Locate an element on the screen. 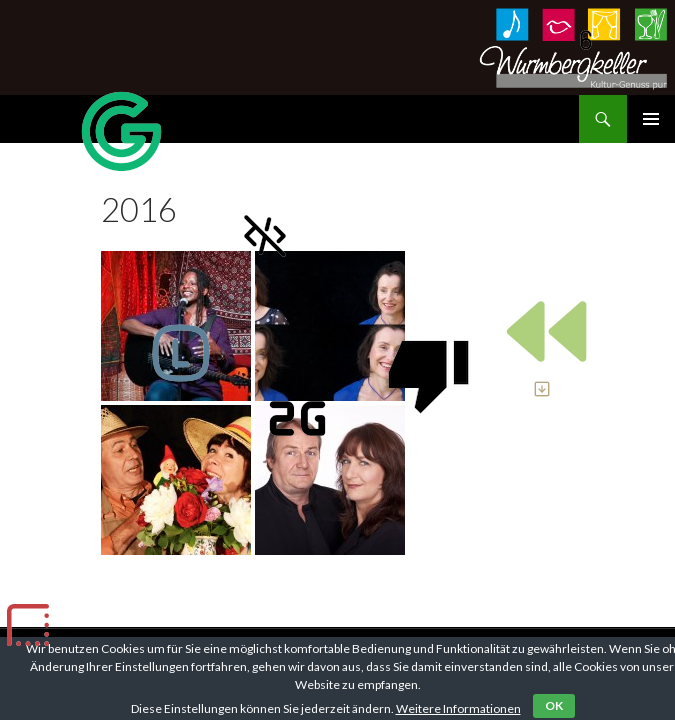  go to previous track is located at coordinates (548, 331).